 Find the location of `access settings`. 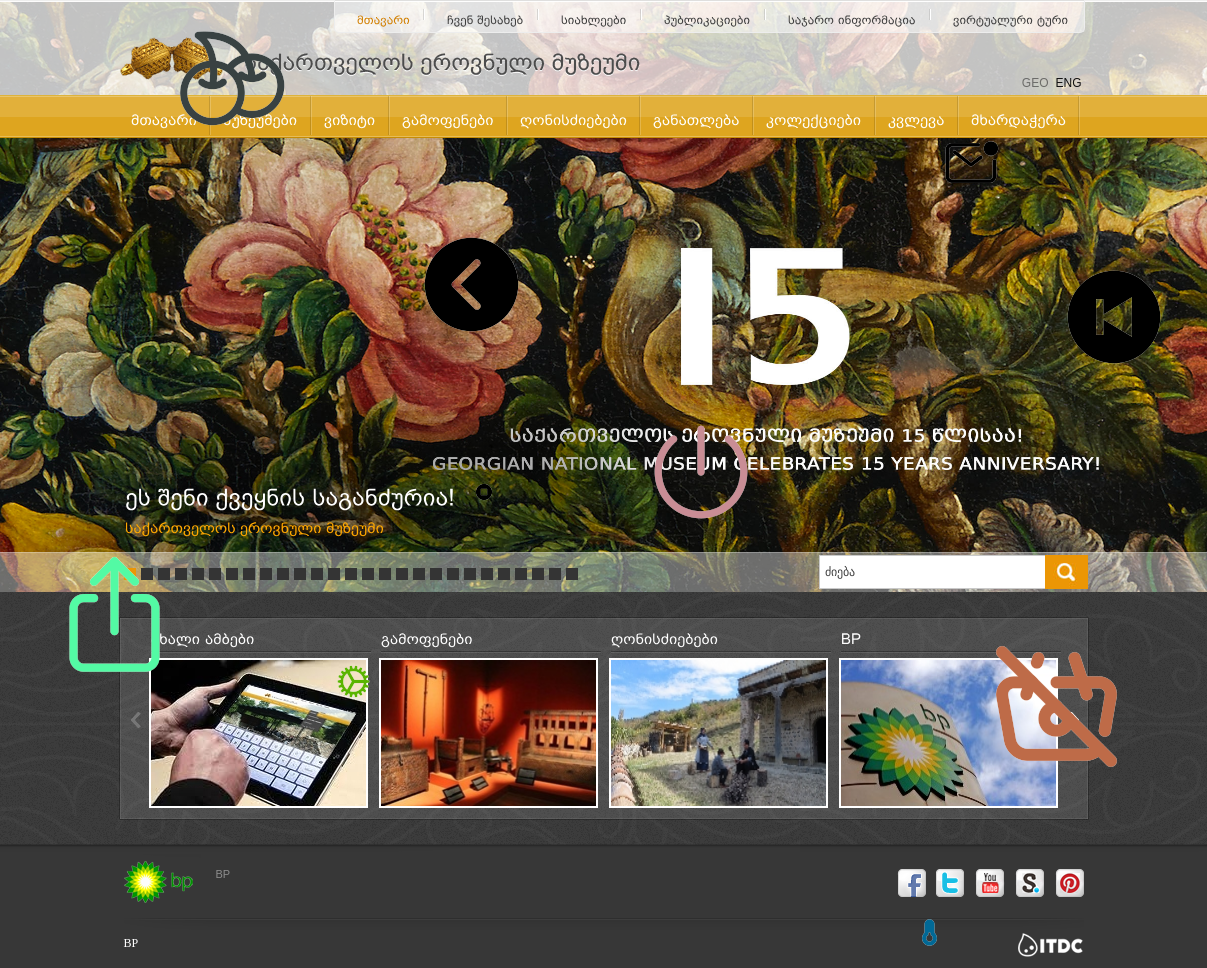

access settings is located at coordinates (353, 681).